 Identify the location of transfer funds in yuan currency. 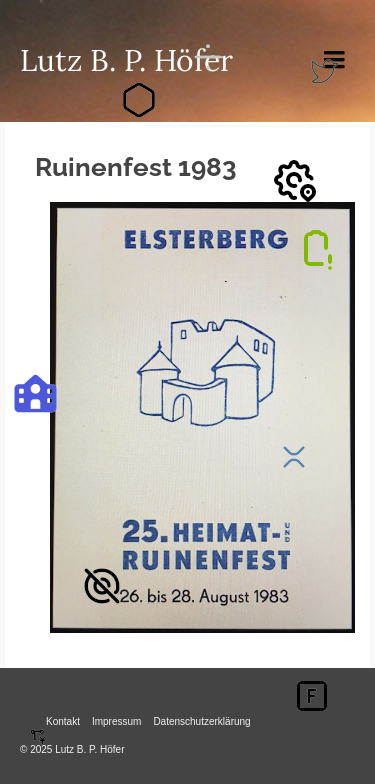
(38, 737).